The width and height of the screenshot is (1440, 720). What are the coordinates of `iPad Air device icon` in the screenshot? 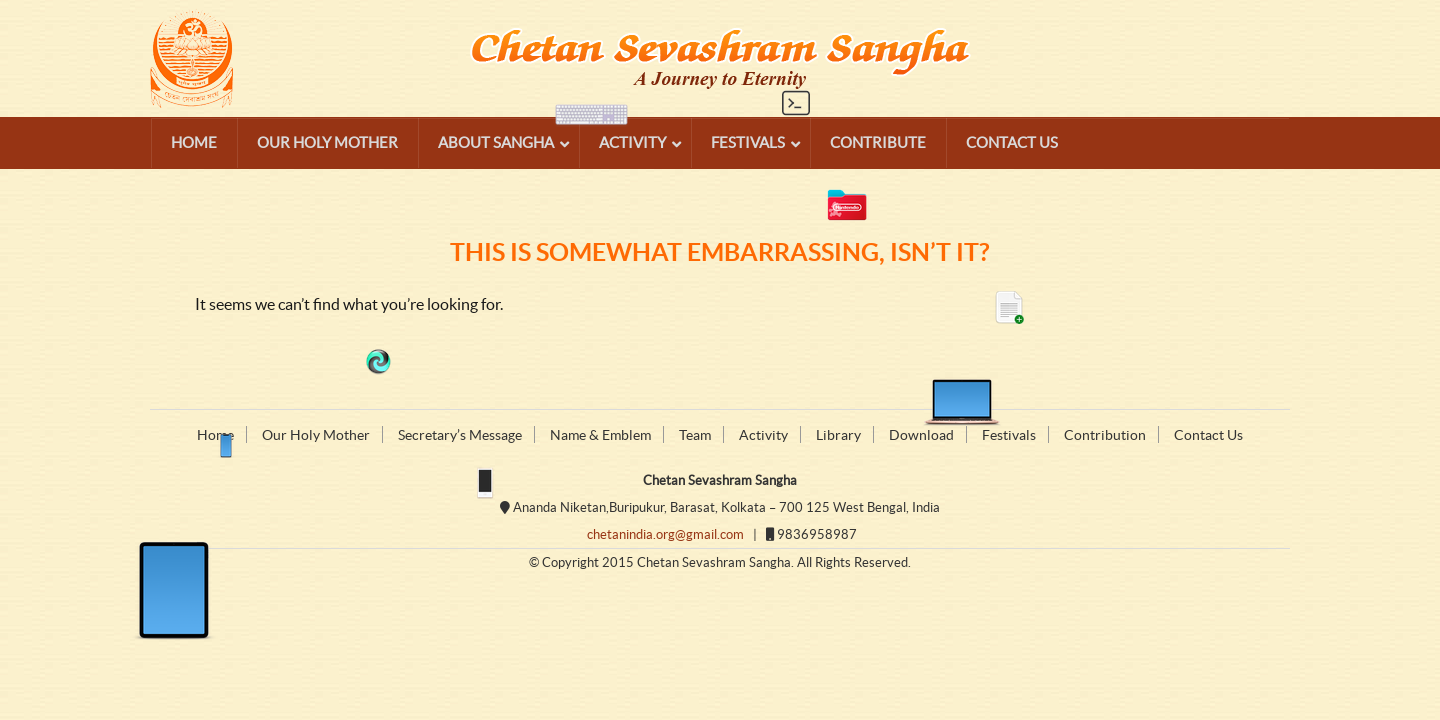 It's located at (174, 591).